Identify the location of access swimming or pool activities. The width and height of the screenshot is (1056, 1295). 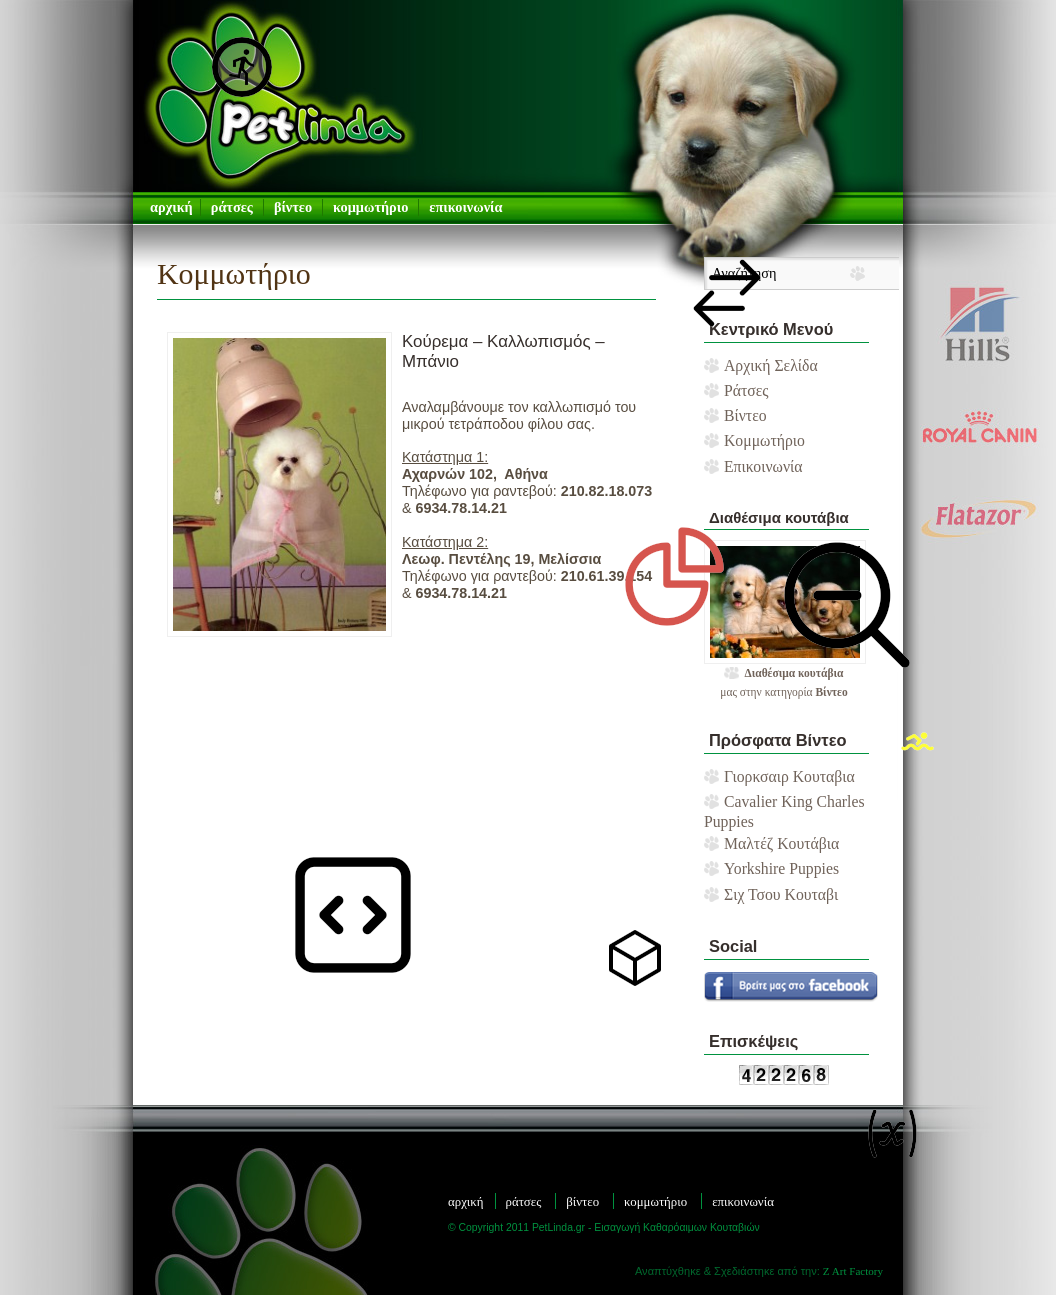
(917, 740).